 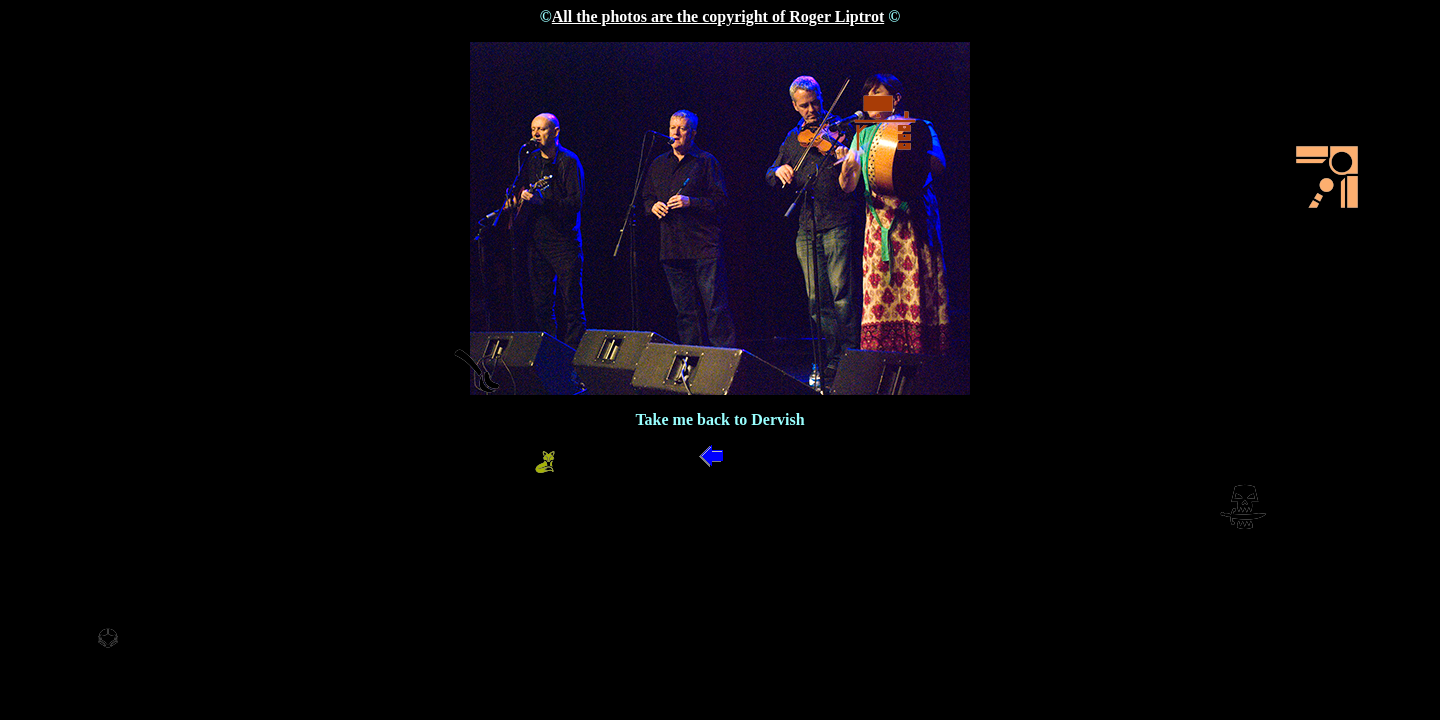 I want to click on access workspace or office settings, so click(x=885, y=117).